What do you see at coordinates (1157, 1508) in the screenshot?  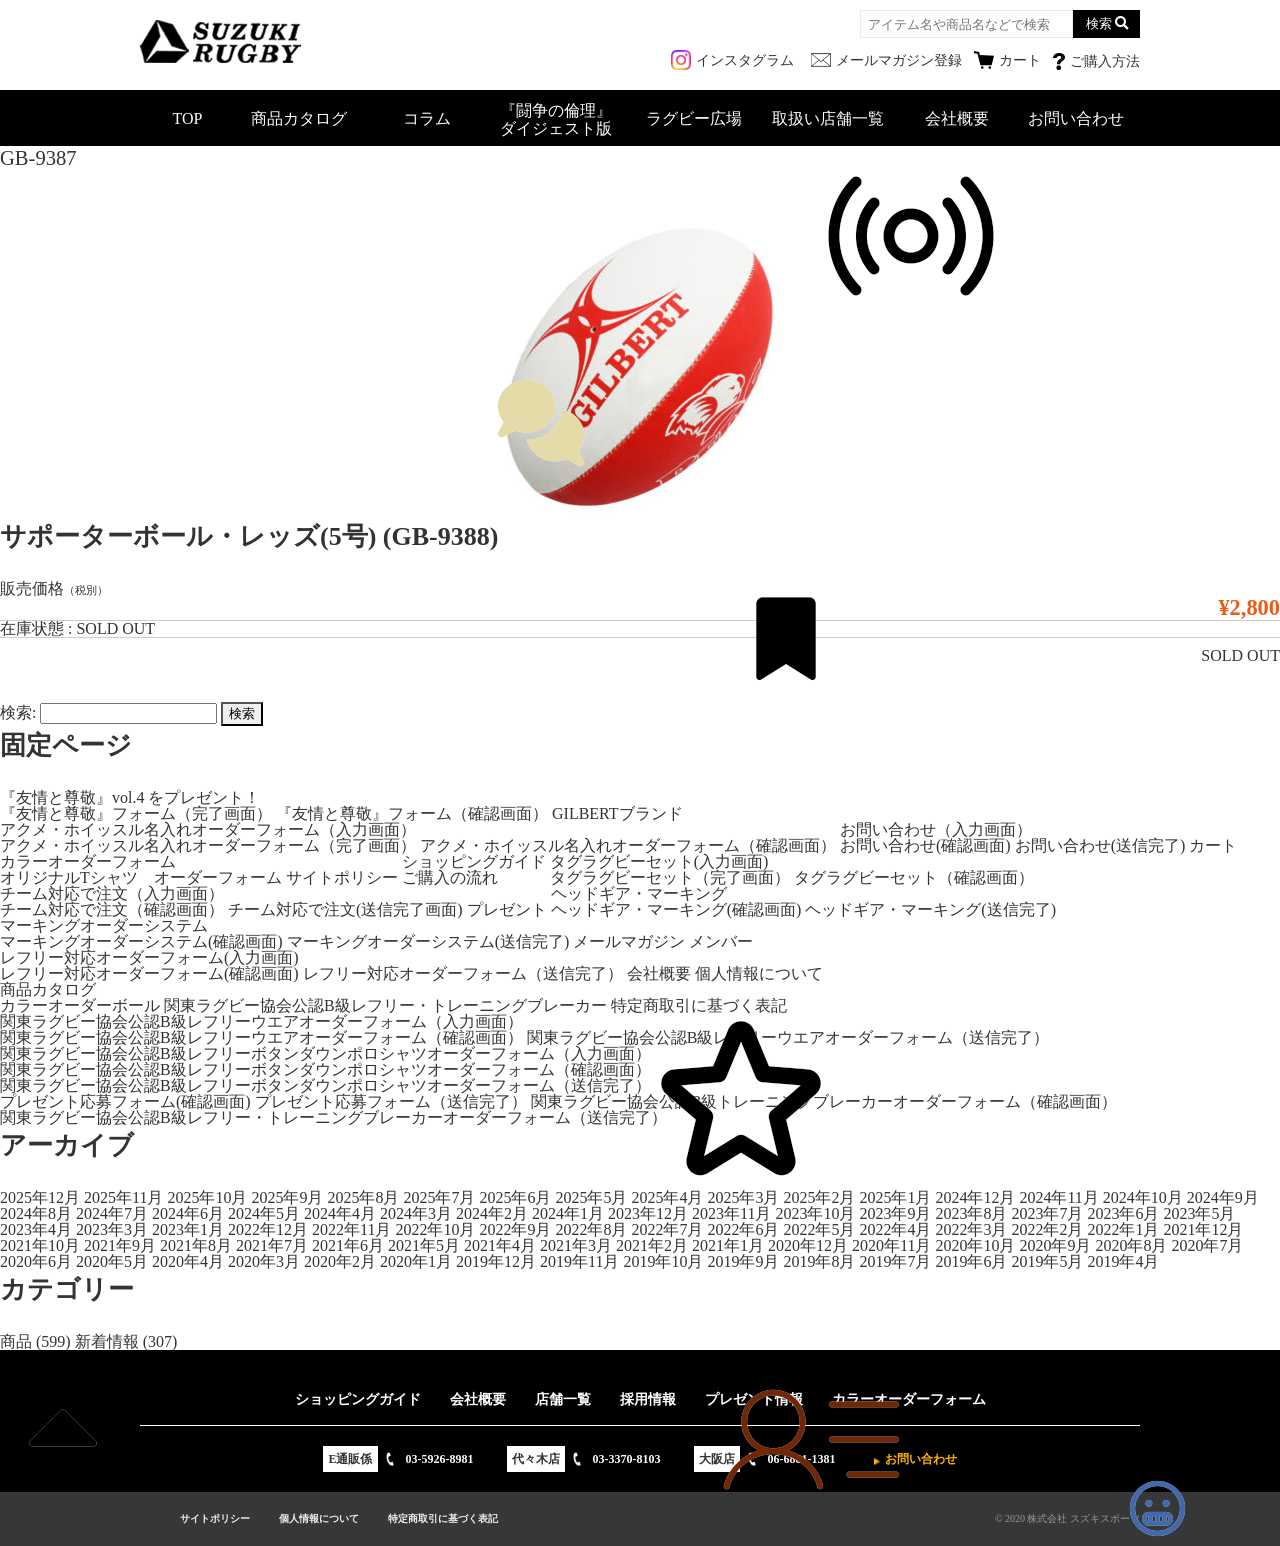 I see `indicates an awkward or uncomfortable situation` at bounding box center [1157, 1508].